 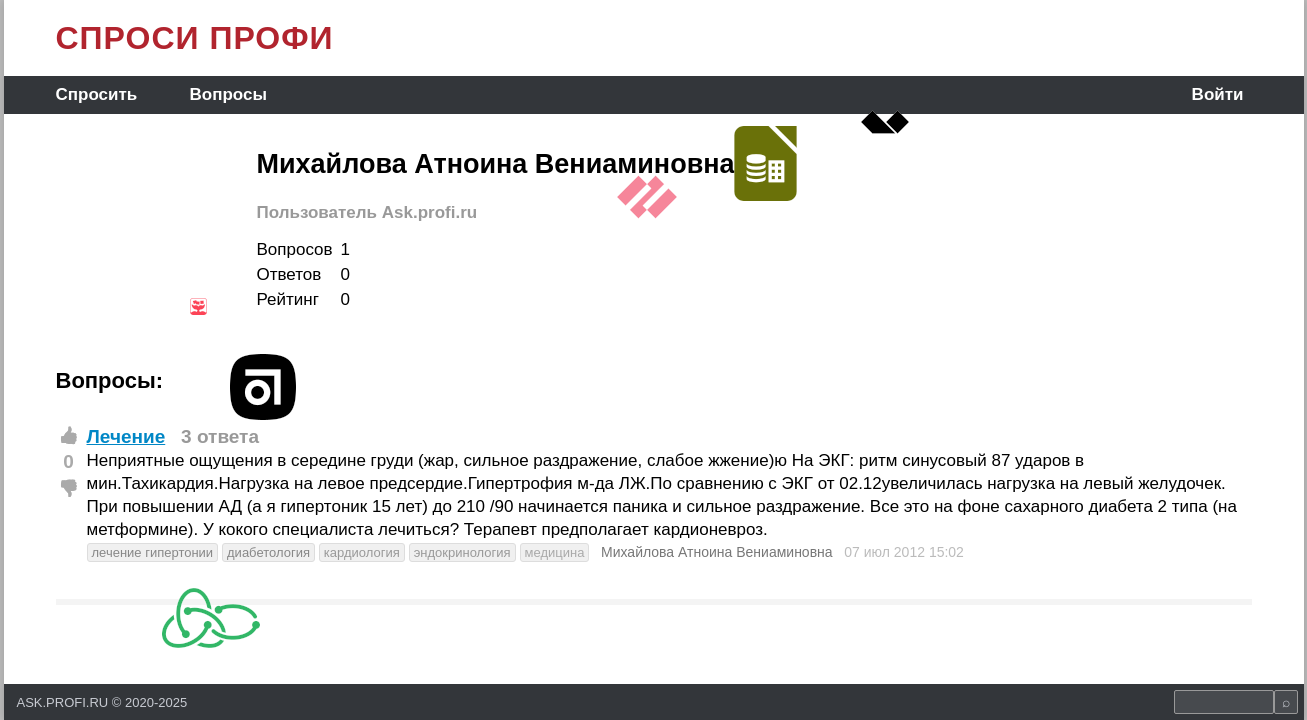 I want to click on open LibreOffice Base database application, so click(x=765, y=163).